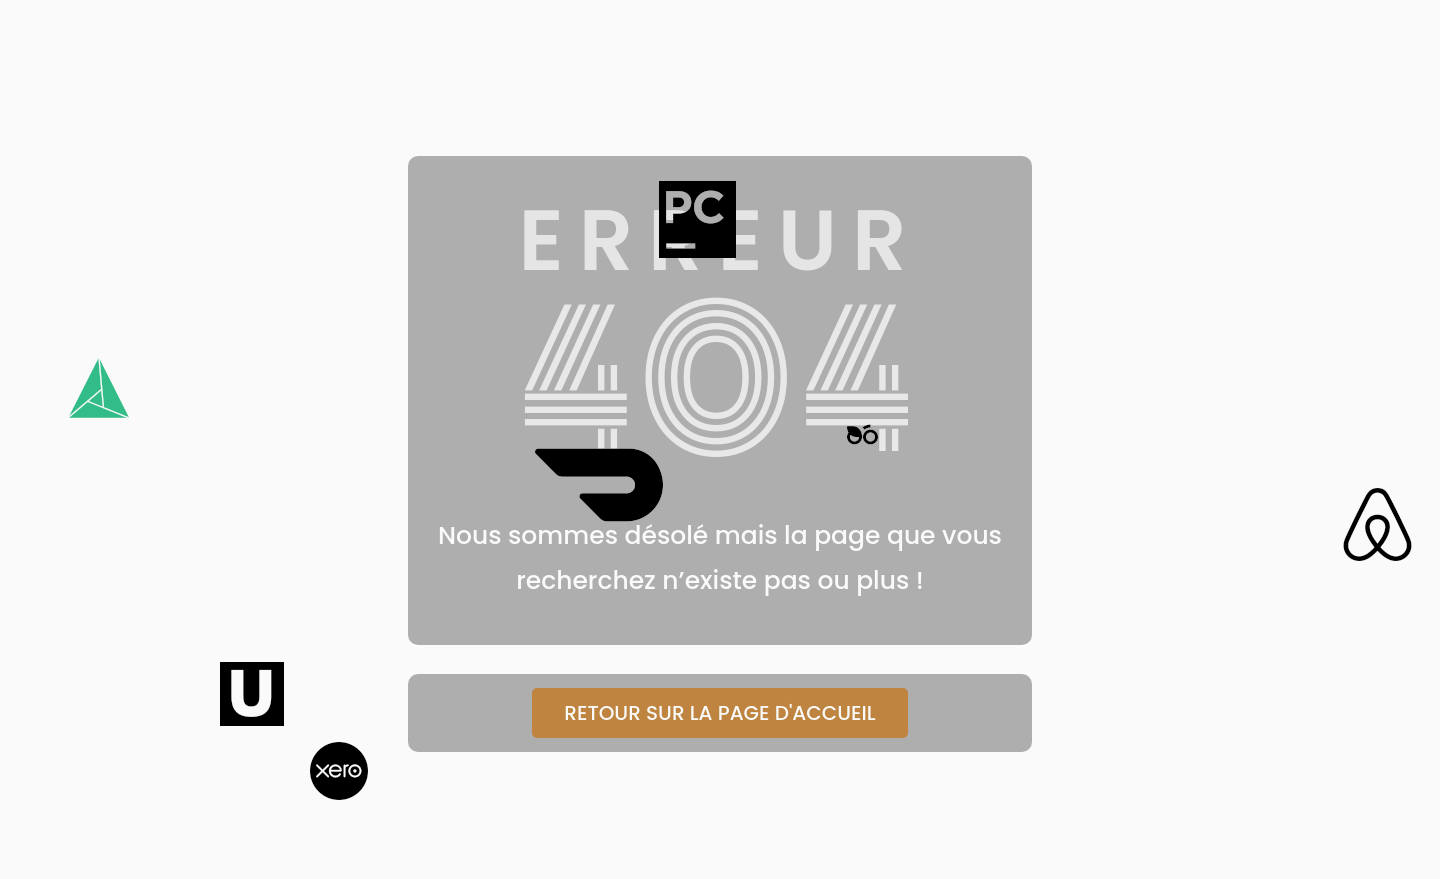  I want to click on open the DoorDash app, so click(599, 485).